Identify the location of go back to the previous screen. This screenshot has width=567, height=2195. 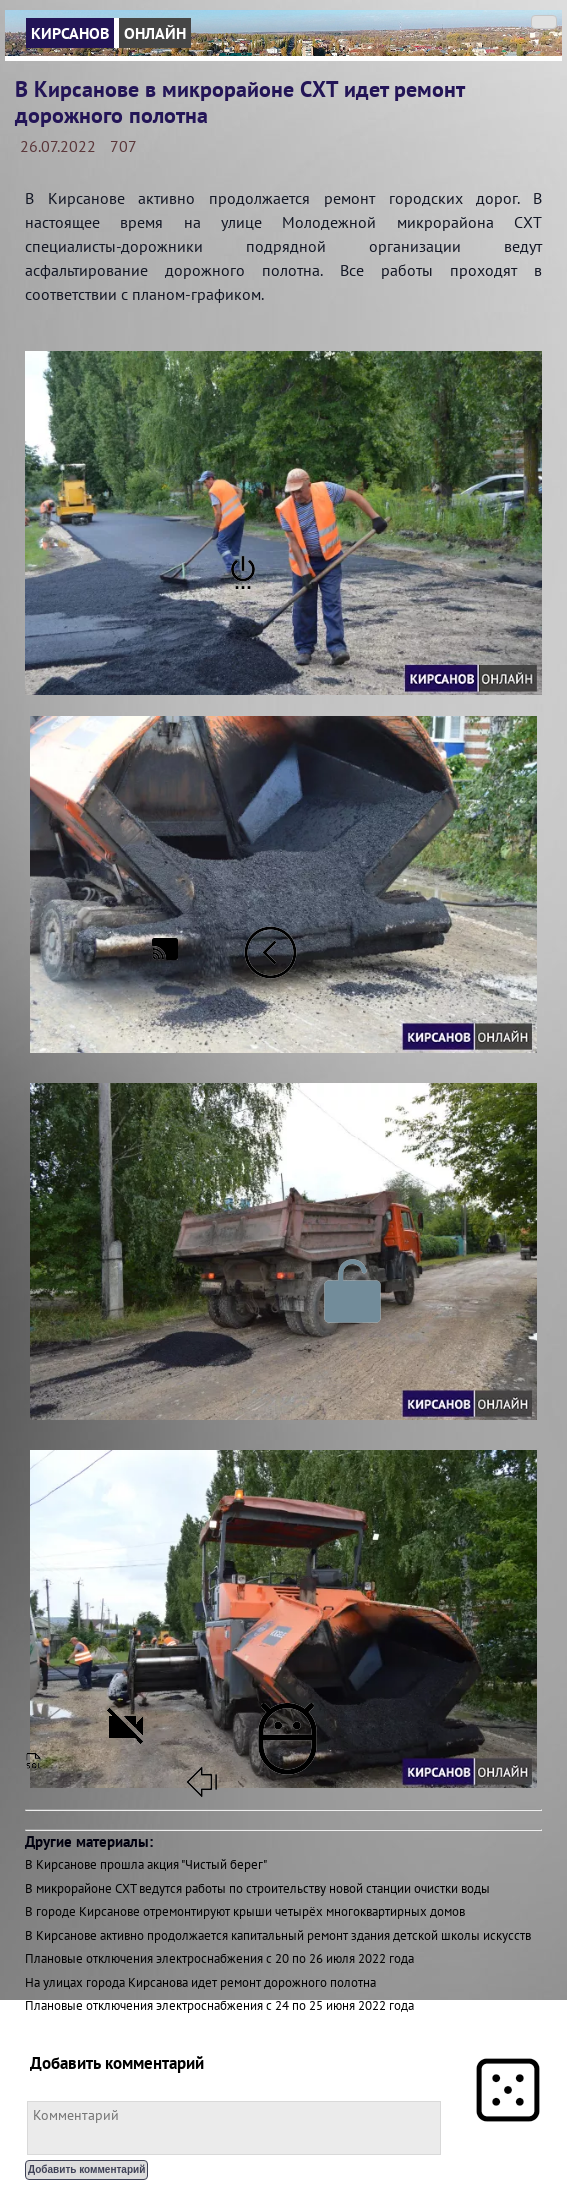
(270, 952).